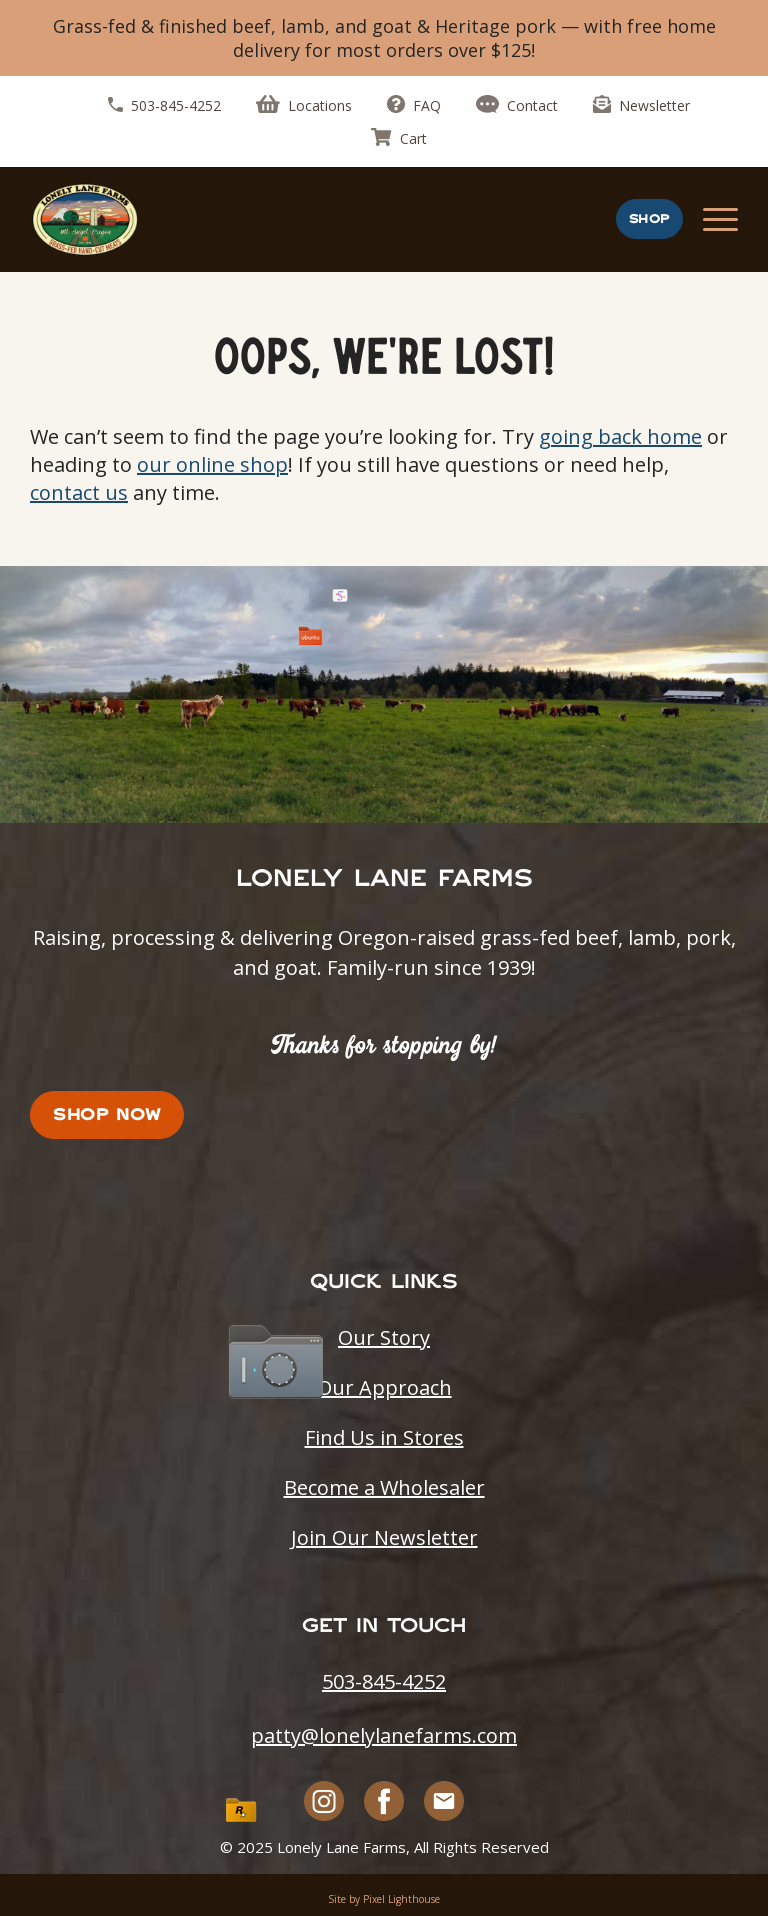  What do you see at coordinates (340, 595) in the screenshot?
I see `an SVG image file` at bounding box center [340, 595].